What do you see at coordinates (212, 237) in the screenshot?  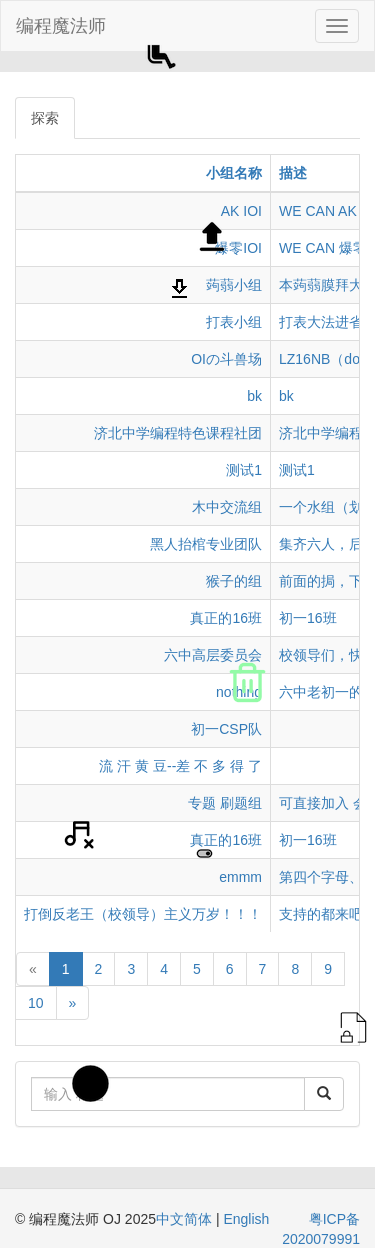 I see `upload a file from your device` at bounding box center [212, 237].